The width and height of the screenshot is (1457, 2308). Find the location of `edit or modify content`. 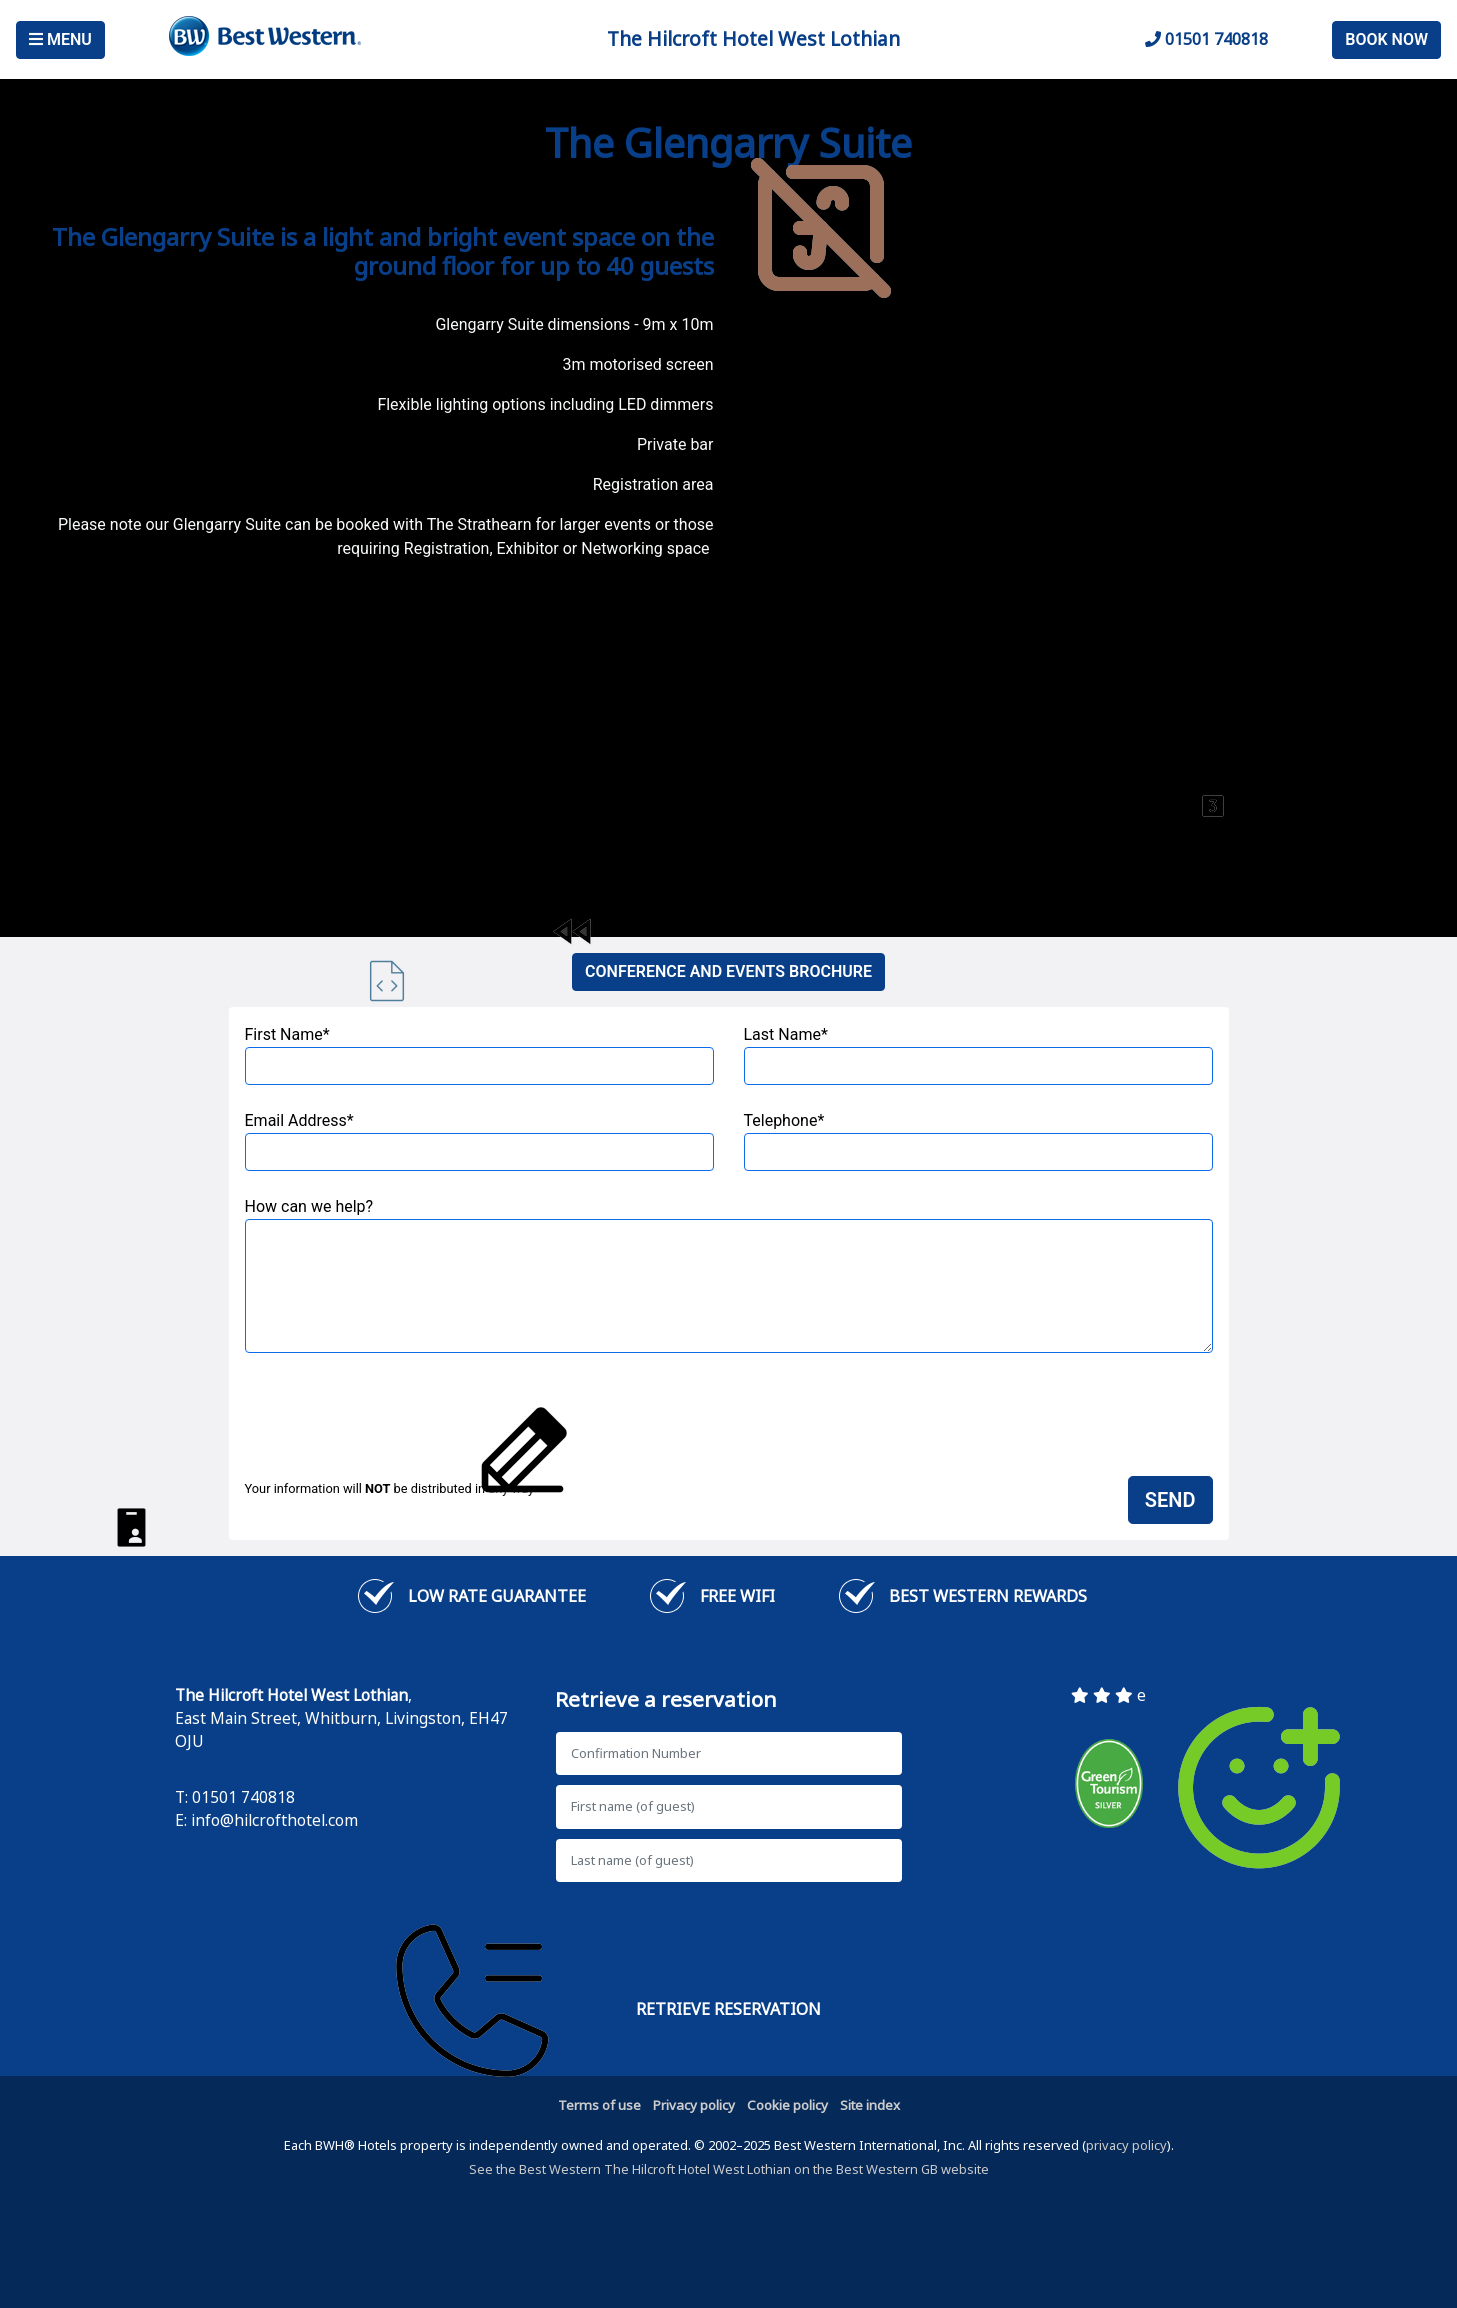

edit or modify content is located at coordinates (522, 1451).